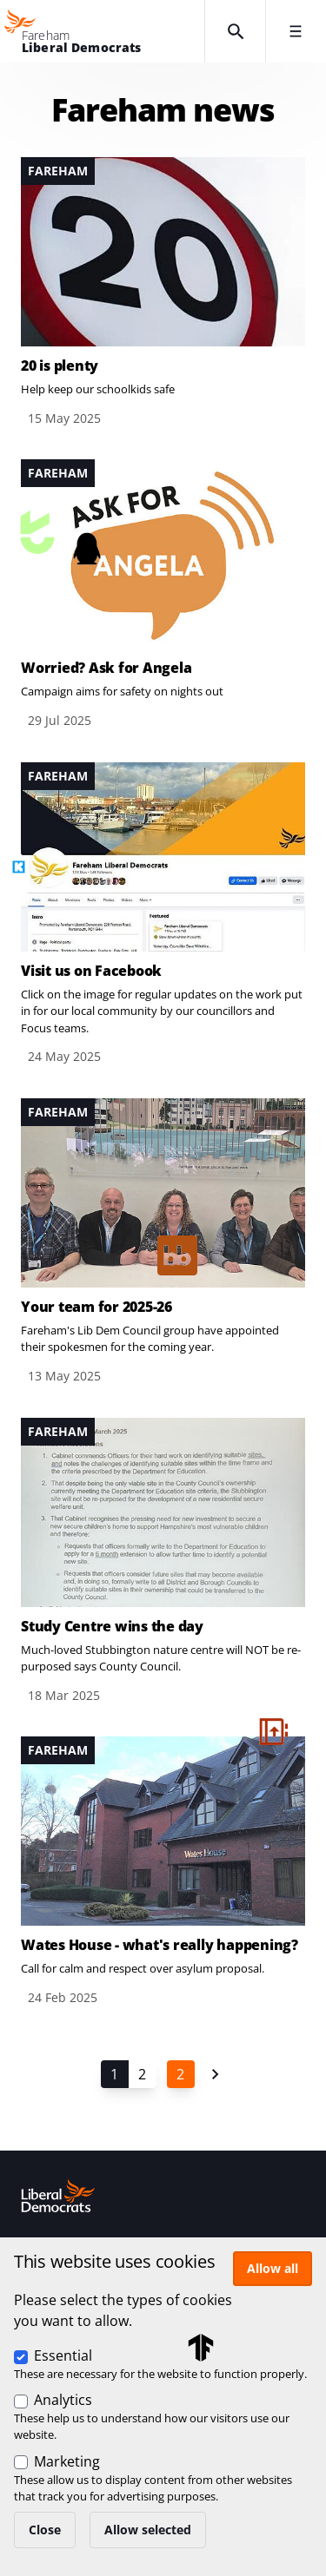  Describe the element at coordinates (87, 549) in the screenshot. I see `open QQ messenger app` at that location.